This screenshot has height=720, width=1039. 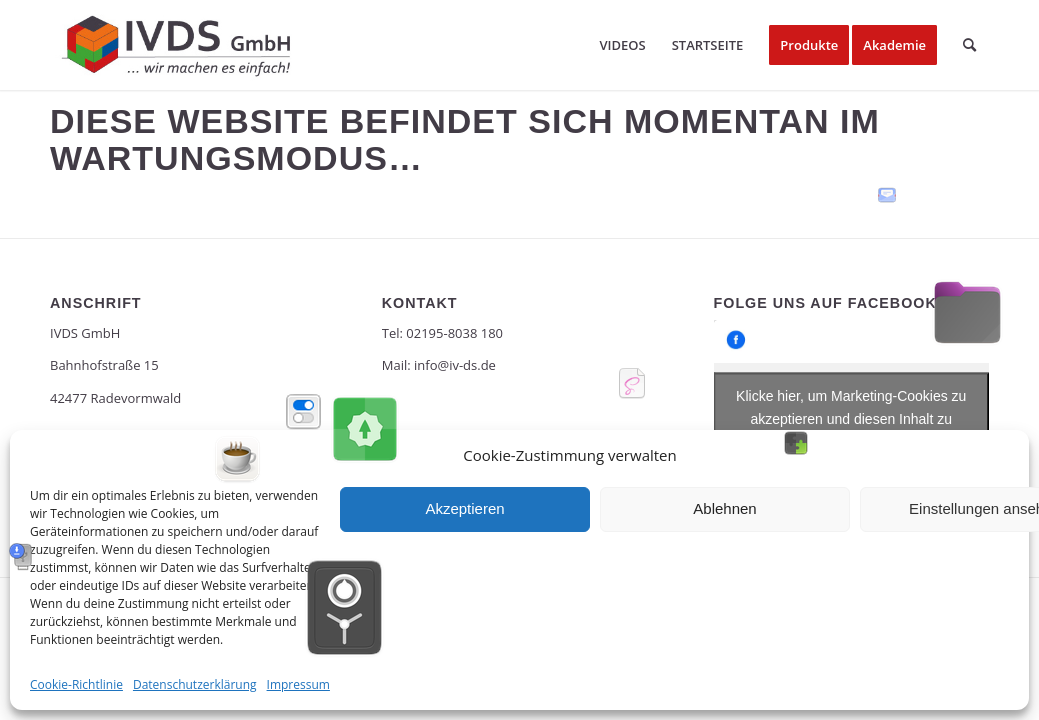 What do you see at coordinates (365, 429) in the screenshot?
I see `check for operating system updates` at bounding box center [365, 429].